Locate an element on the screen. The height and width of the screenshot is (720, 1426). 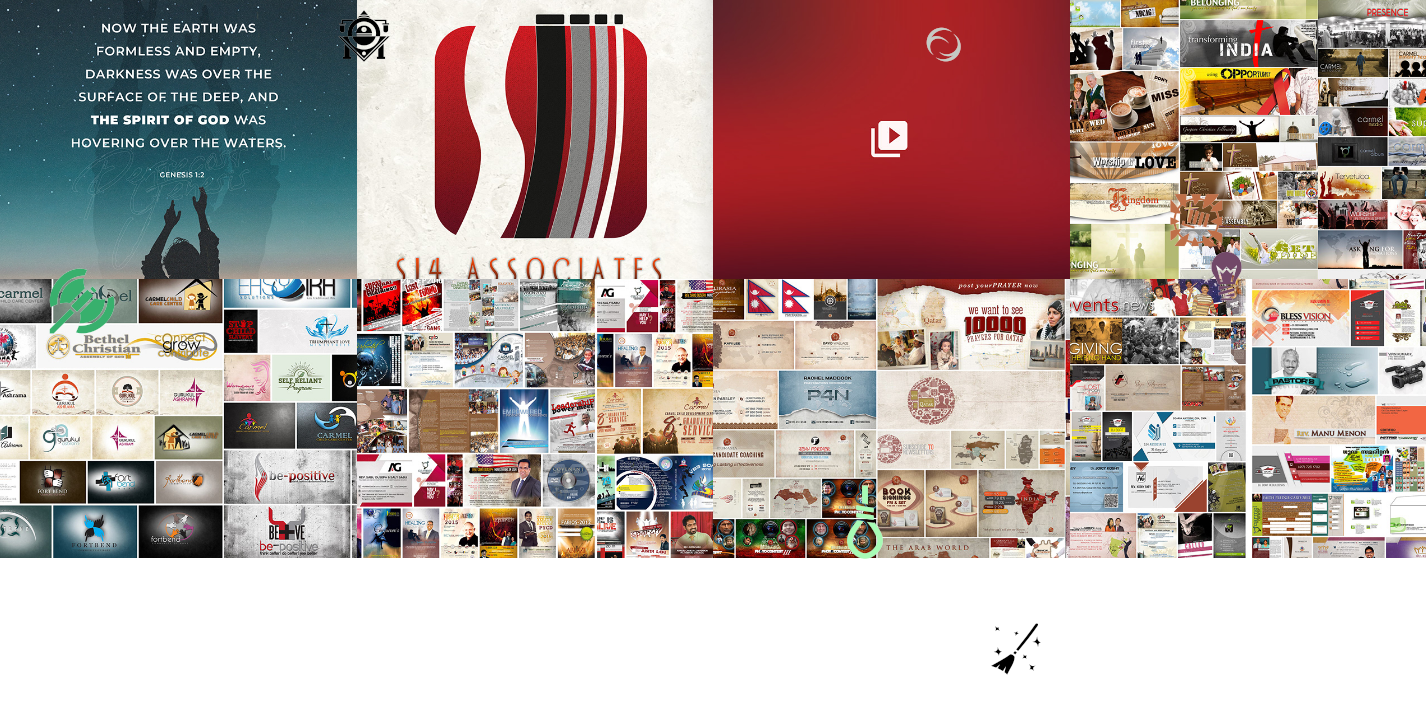
cast a cleaning or sweep spell is located at coordinates (1016, 649).